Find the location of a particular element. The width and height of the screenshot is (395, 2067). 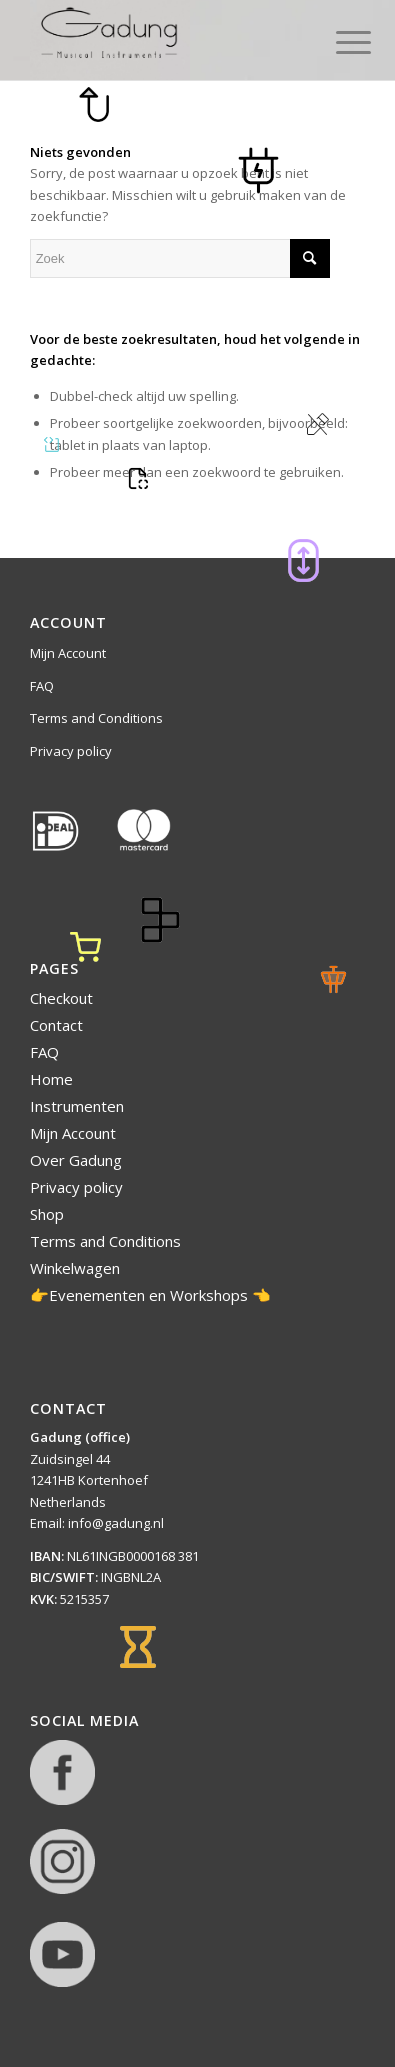

view your shopping cart is located at coordinates (85, 947).